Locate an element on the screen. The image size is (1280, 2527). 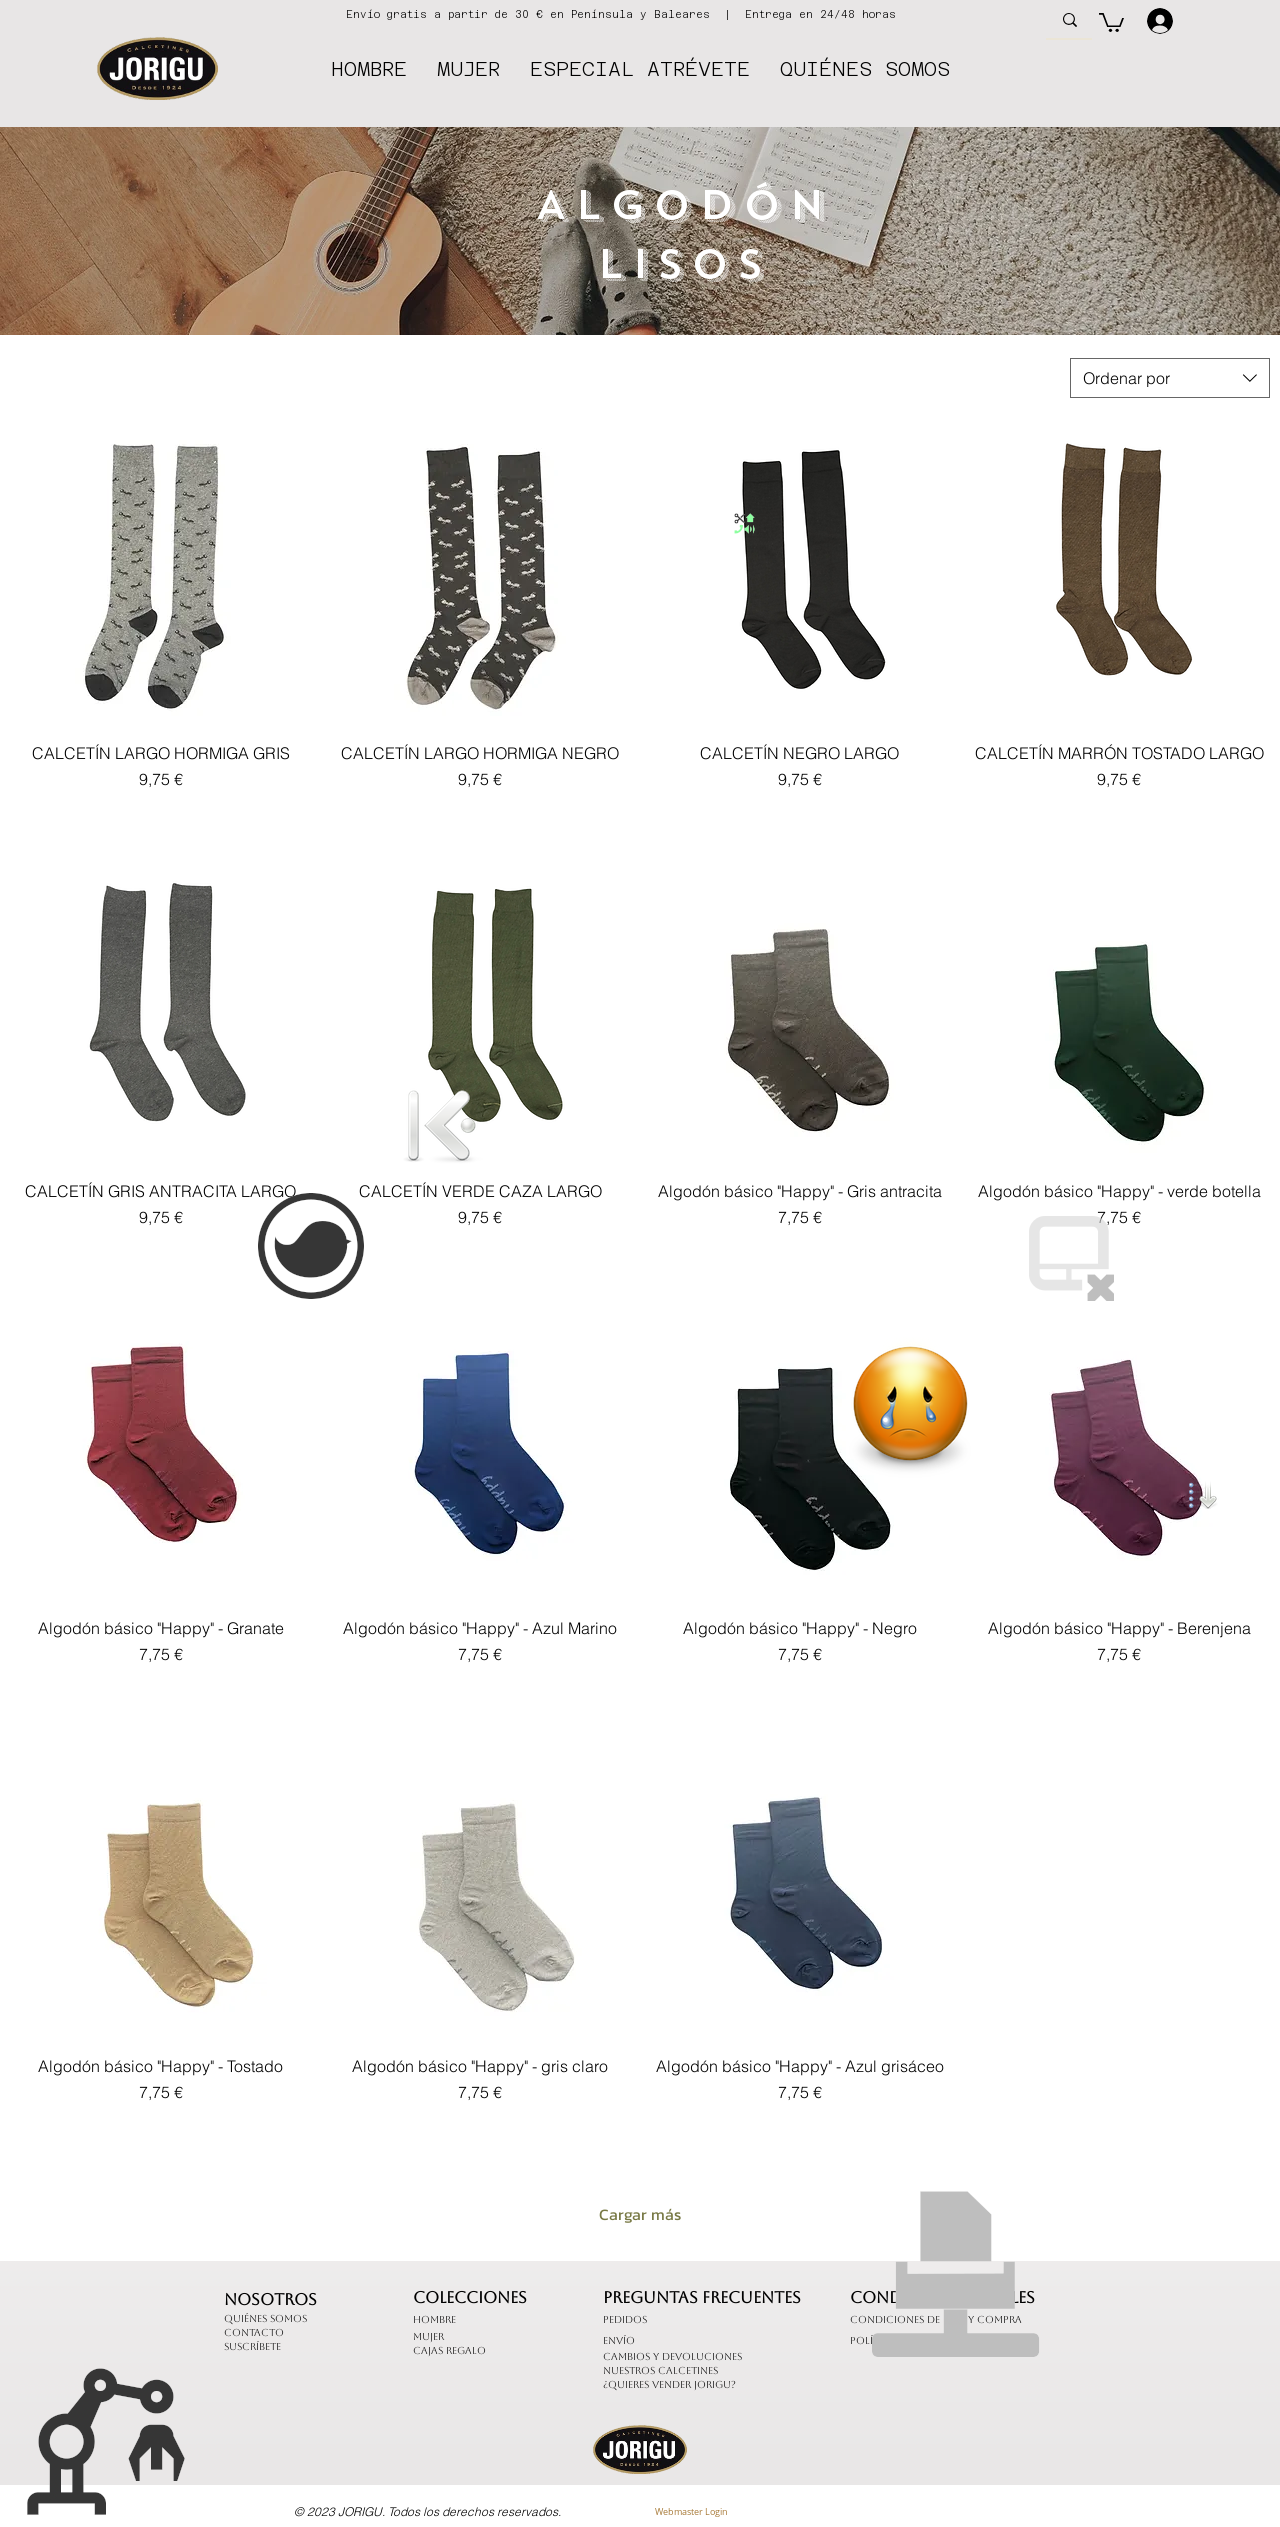
indicates sadness or disappointment in a reaction is located at coordinates (911, 1409).